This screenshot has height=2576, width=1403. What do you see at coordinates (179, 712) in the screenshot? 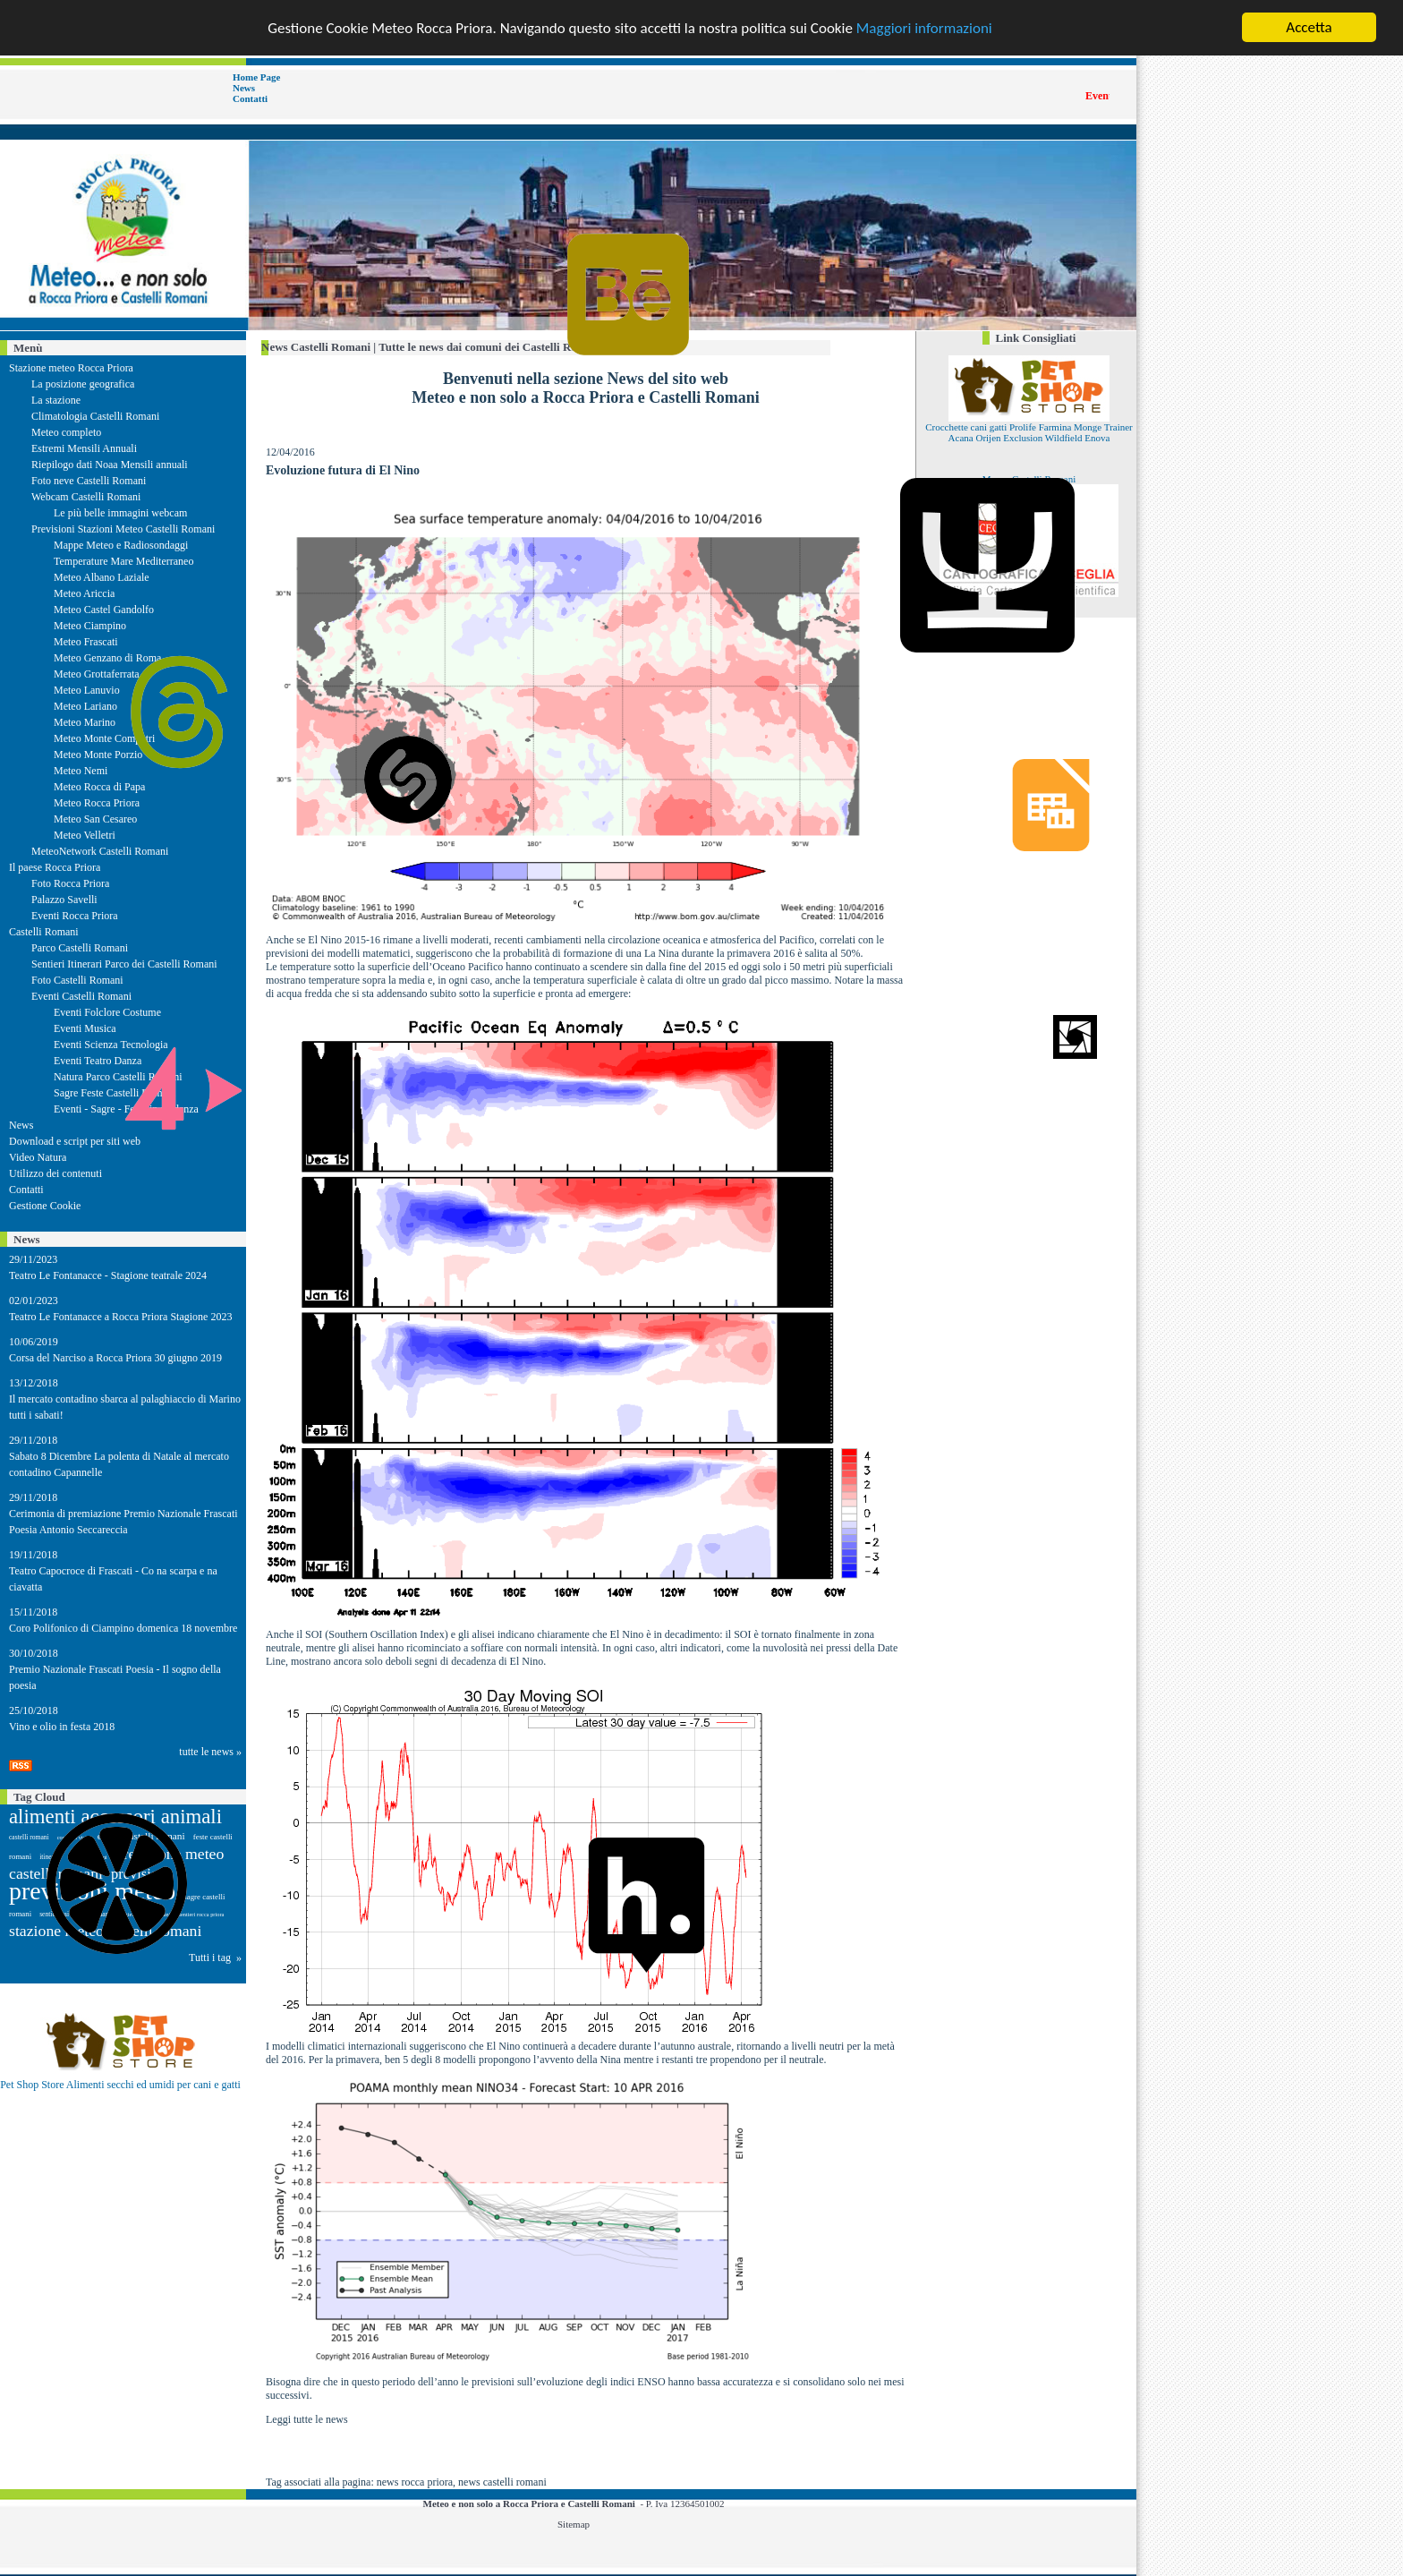
I see `open the Threads app` at bounding box center [179, 712].